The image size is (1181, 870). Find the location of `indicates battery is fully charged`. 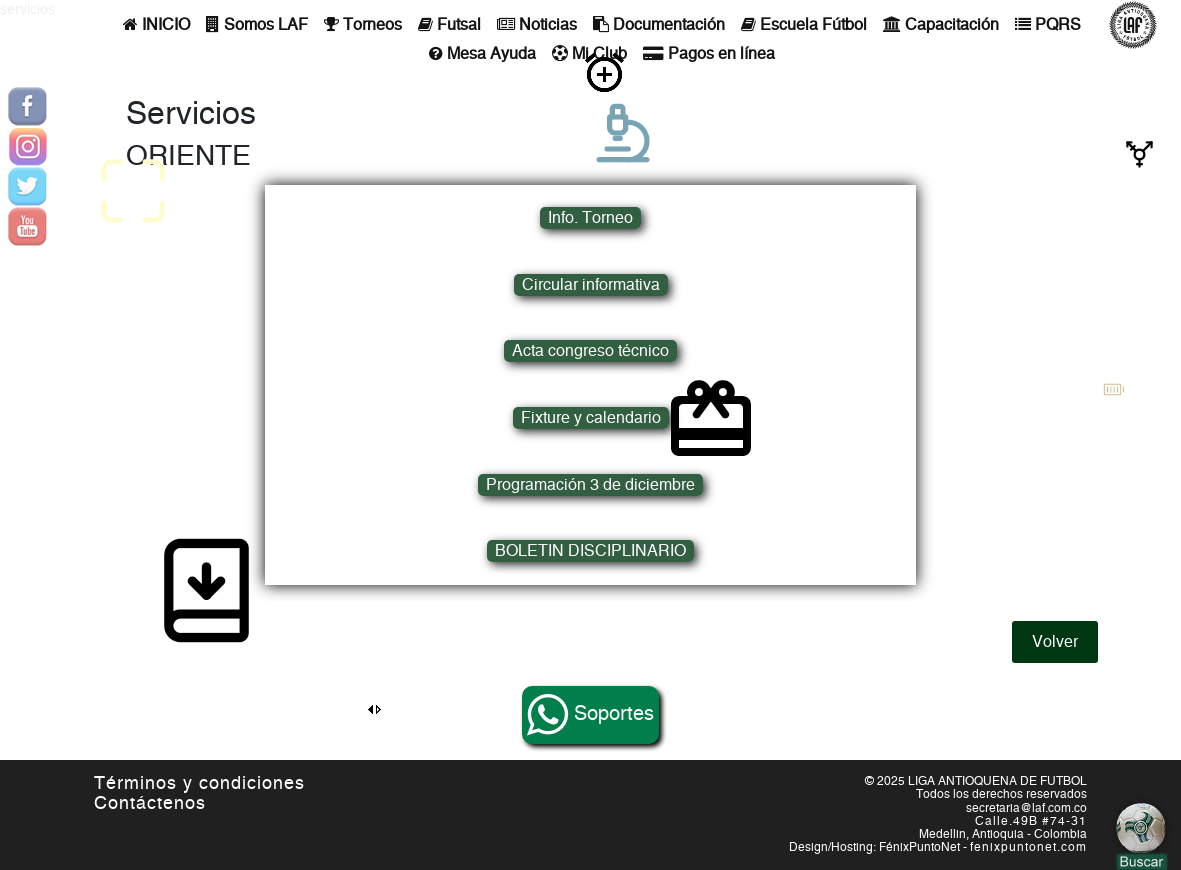

indicates battery is fully charged is located at coordinates (1113, 389).